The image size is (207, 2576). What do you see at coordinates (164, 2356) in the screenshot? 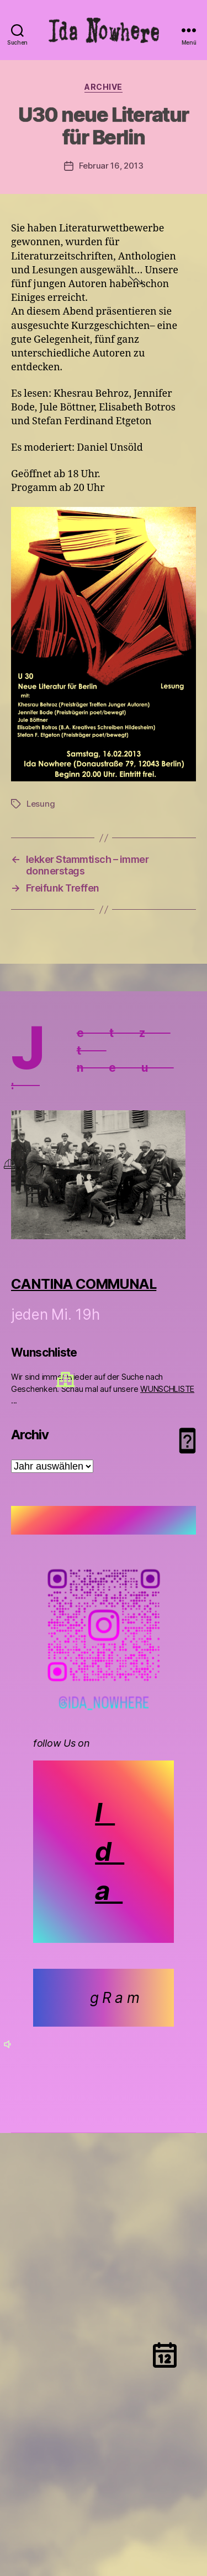
I see `view calendar or scheduled events` at bounding box center [164, 2356].